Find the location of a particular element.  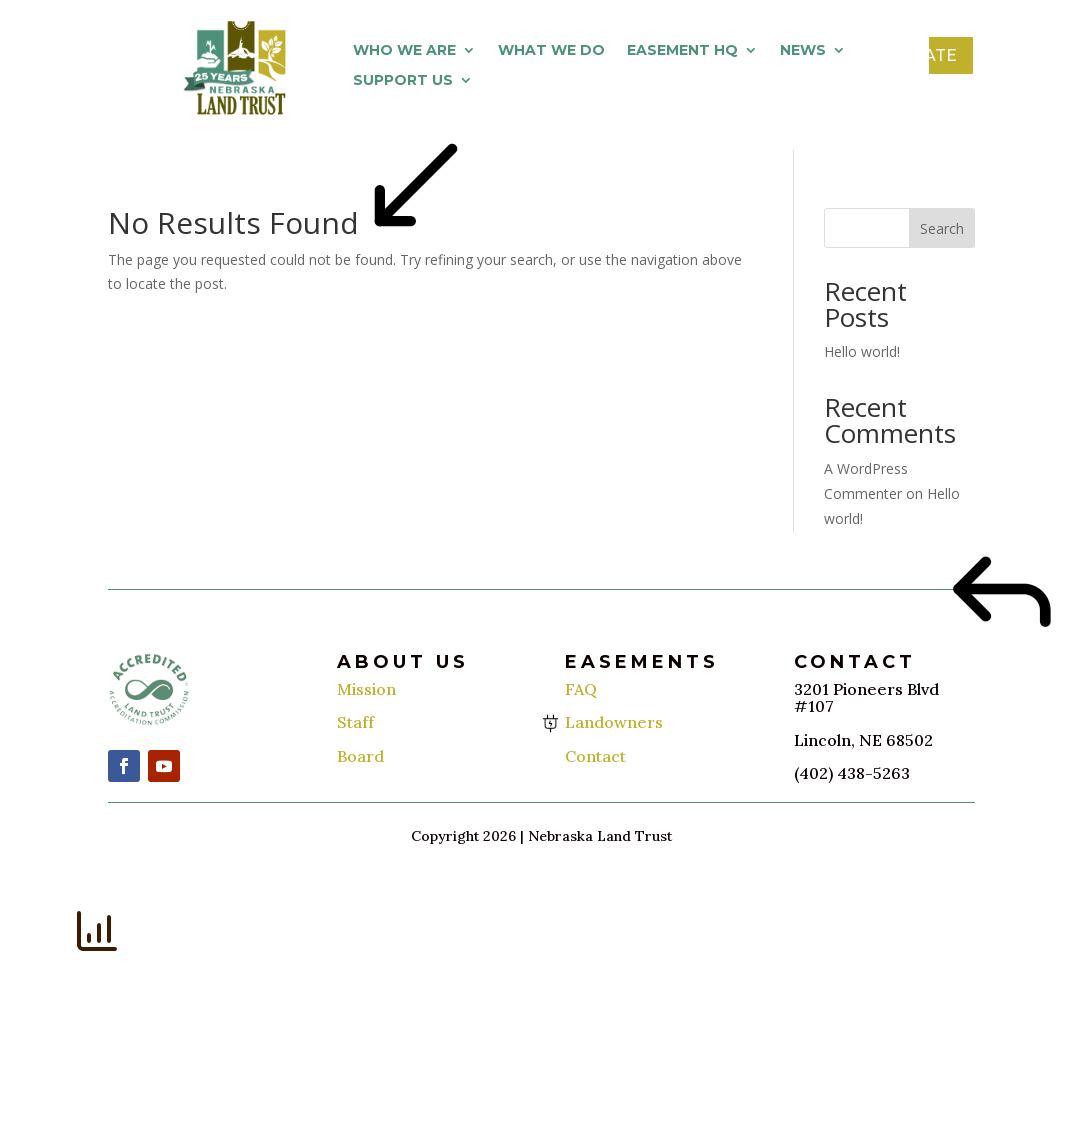

move item to the bottom-left corner is located at coordinates (416, 185).